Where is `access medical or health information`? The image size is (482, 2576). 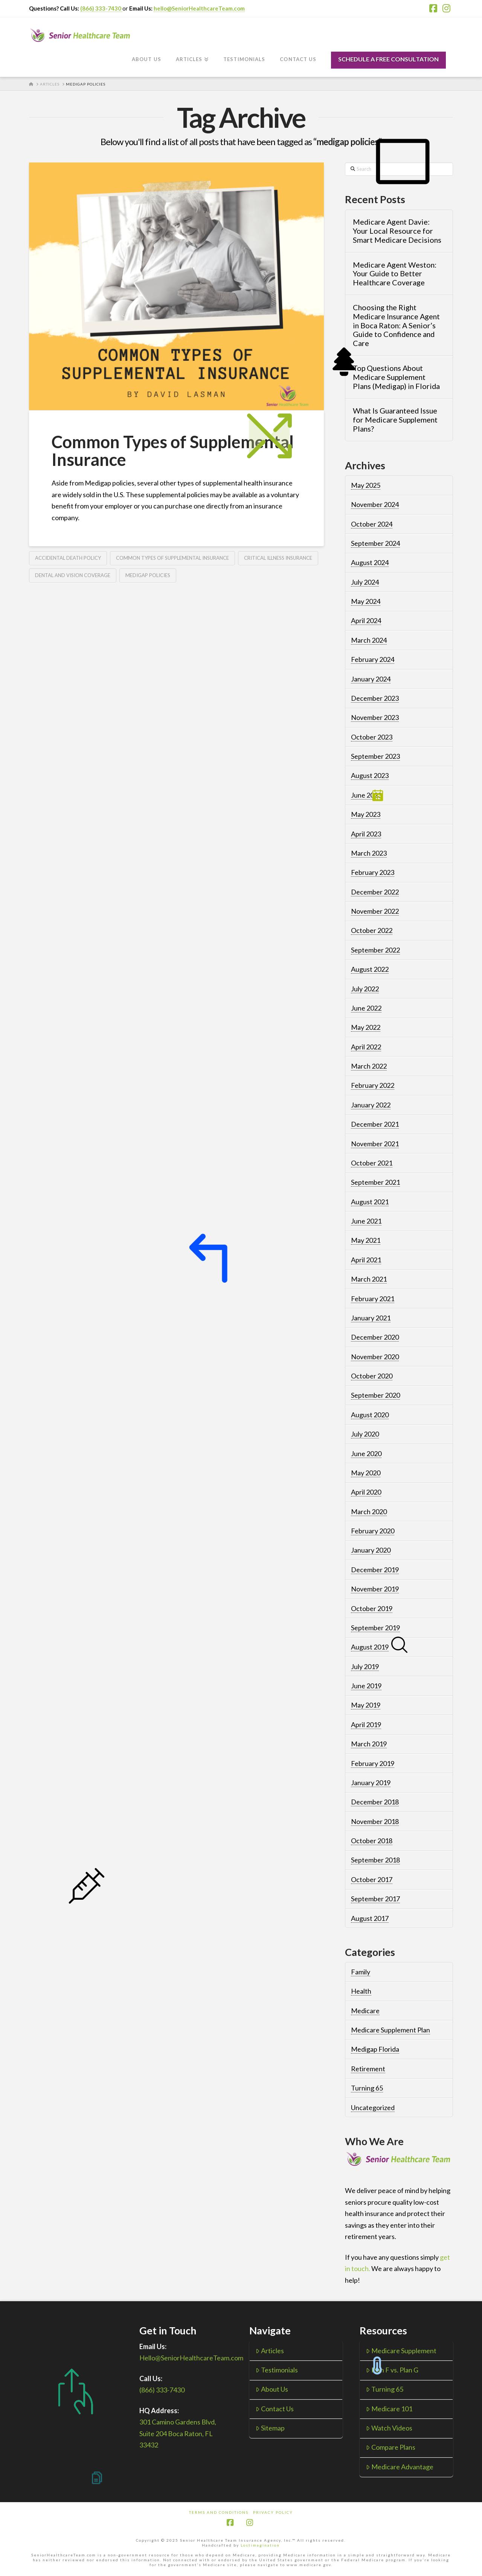
access medical or health information is located at coordinates (87, 1886).